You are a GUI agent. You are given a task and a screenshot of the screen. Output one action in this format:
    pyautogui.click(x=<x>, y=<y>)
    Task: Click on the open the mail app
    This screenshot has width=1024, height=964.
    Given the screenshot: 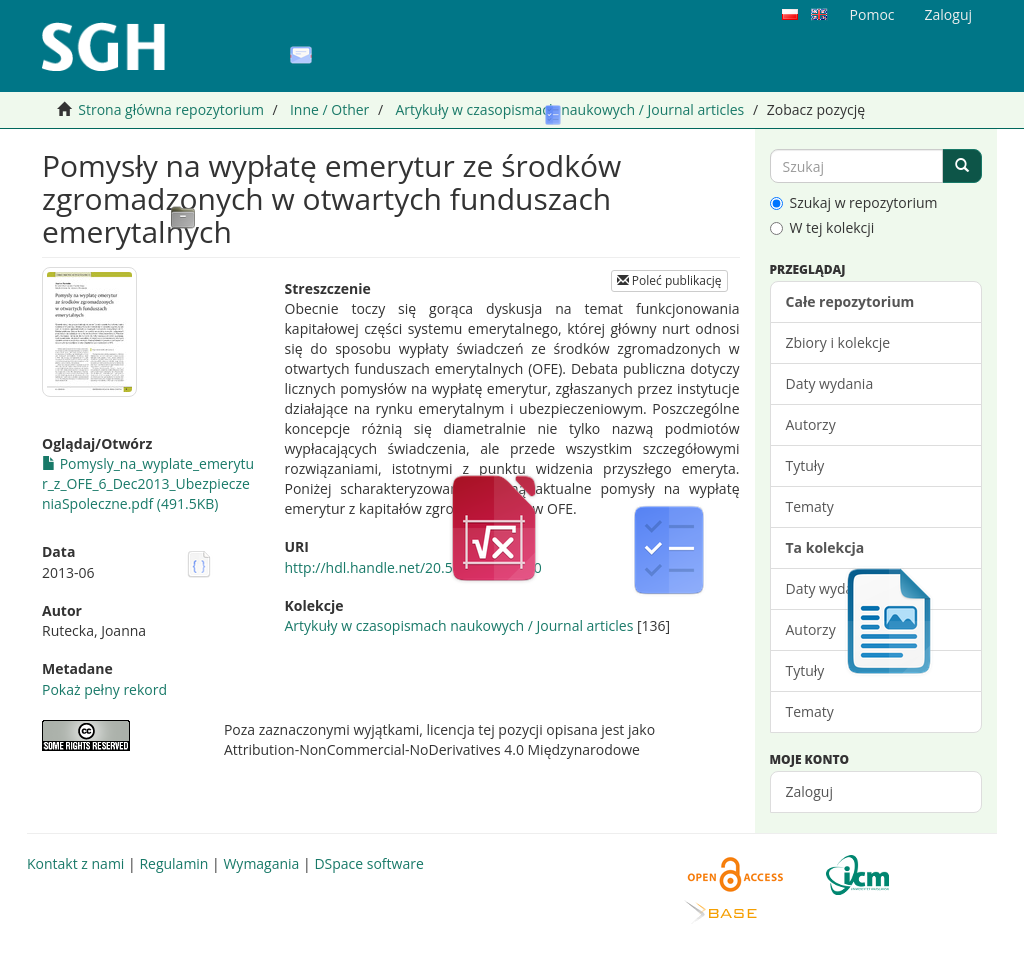 What is the action you would take?
    pyautogui.click(x=301, y=55)
    